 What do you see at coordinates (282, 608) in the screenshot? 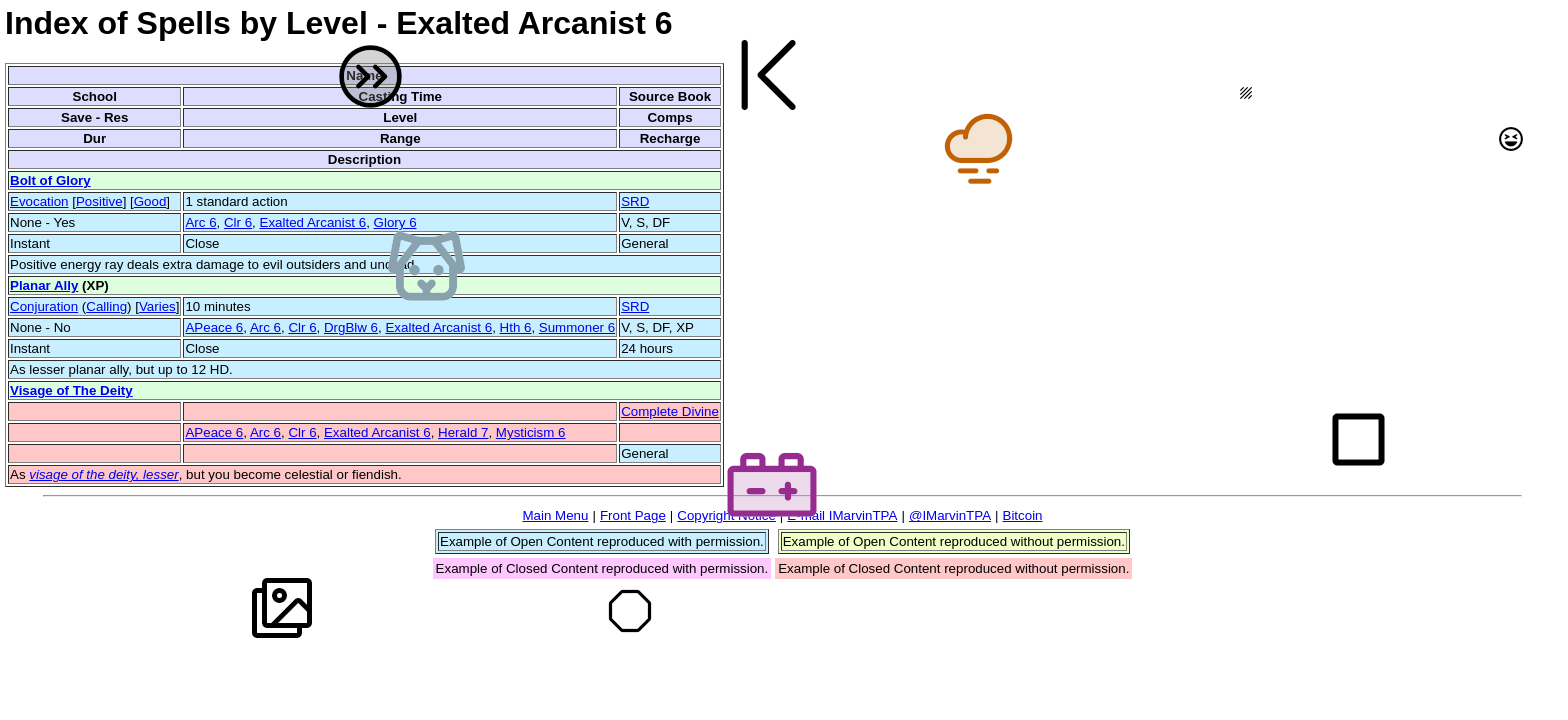
I see `view photo gallery` at bounding box center [282, 608].